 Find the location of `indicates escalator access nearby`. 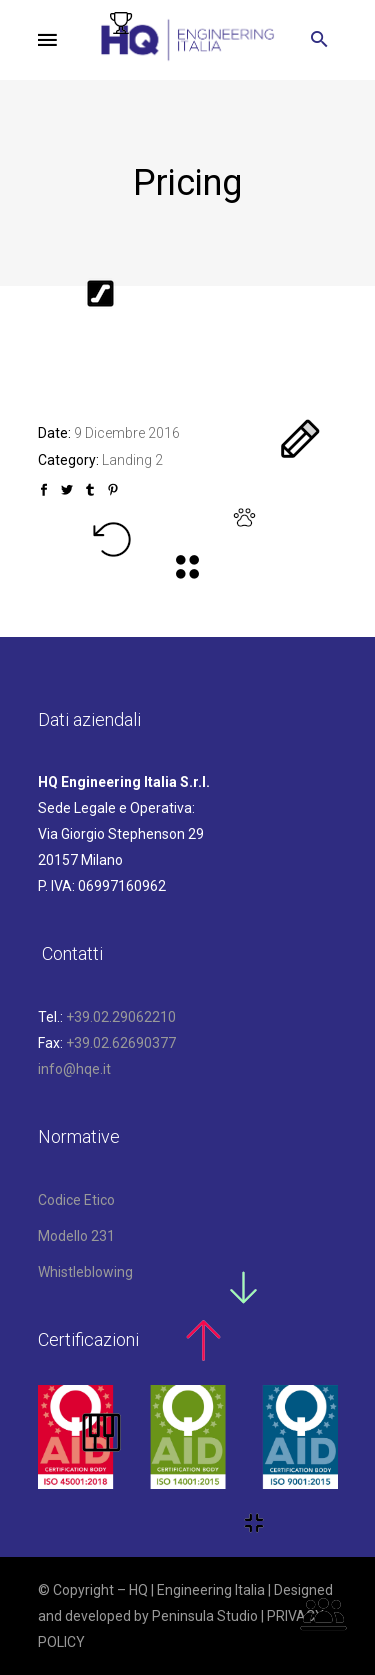

indicates escalator access nearby is located at coordinates (100, 293).